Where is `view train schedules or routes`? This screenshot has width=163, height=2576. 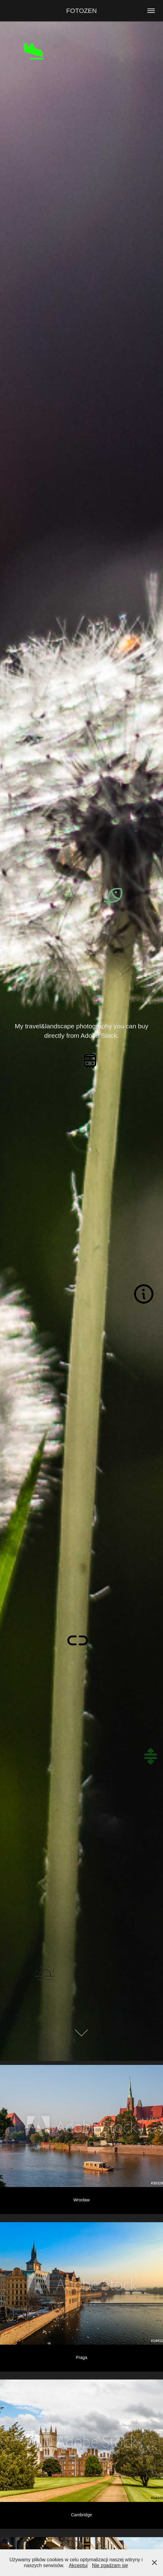 view train schedules or routes is located at coordinates (90, 1061).